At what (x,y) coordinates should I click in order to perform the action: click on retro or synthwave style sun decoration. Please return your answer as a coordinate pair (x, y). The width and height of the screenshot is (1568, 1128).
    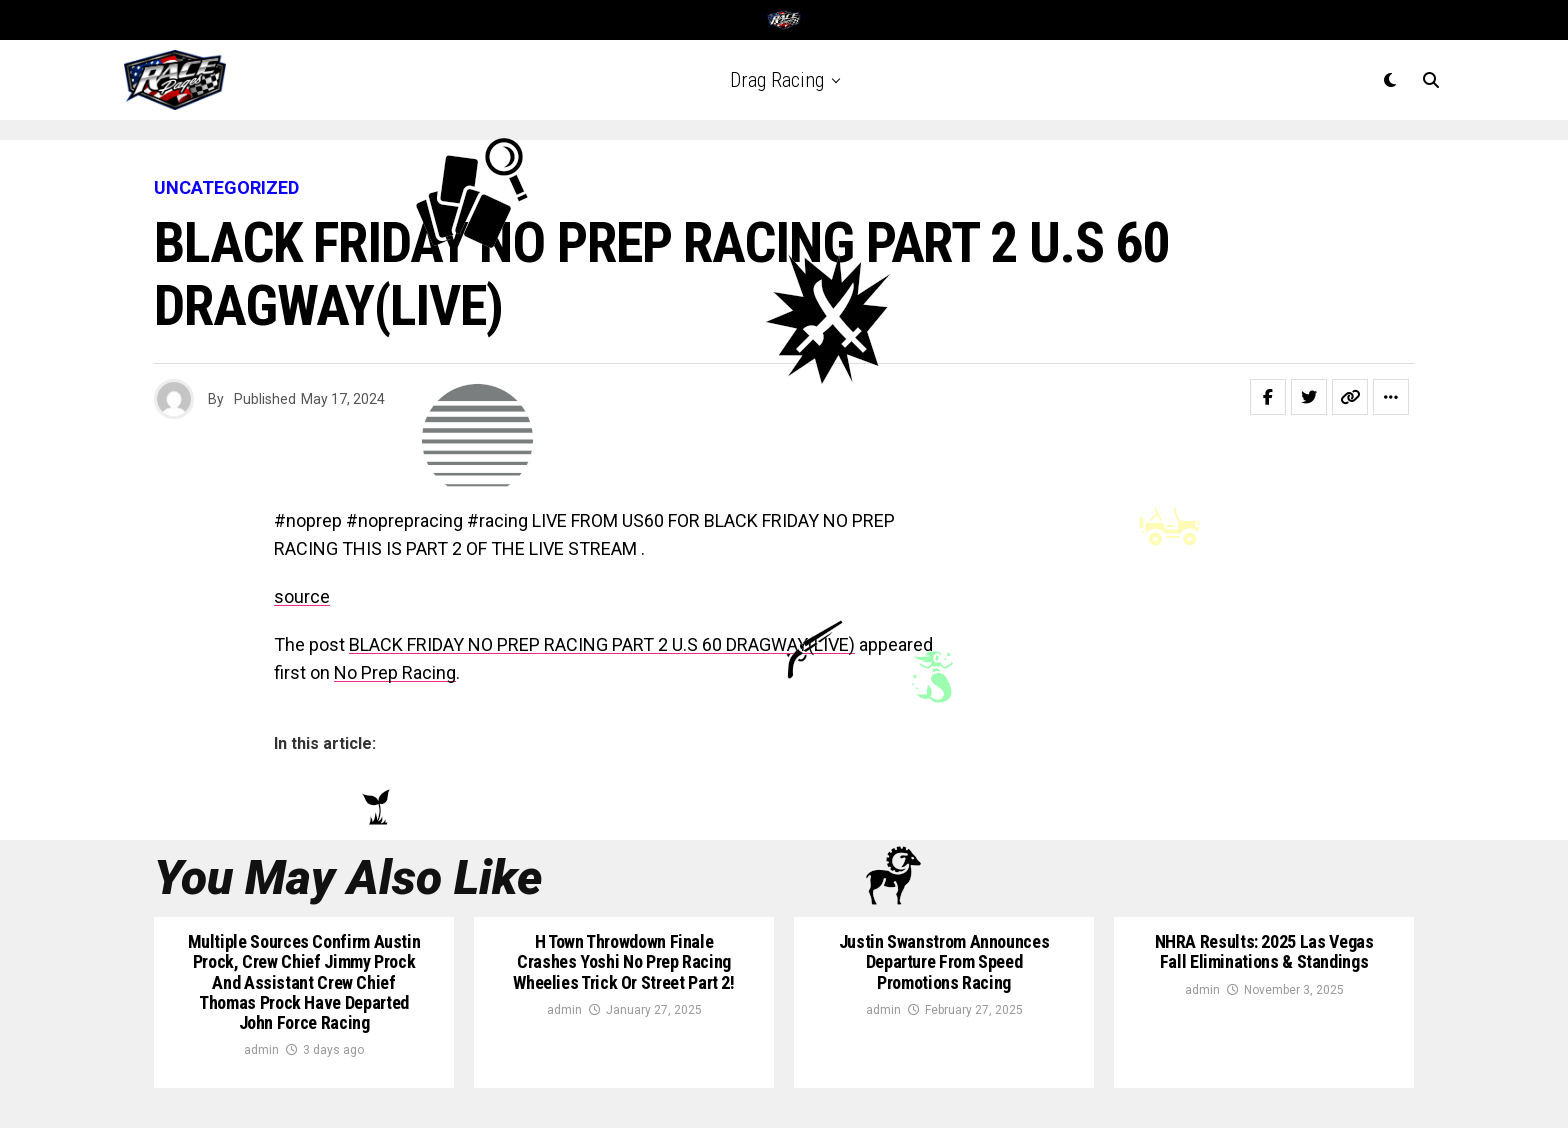
    Looking at the image, I should click on (477, 439).